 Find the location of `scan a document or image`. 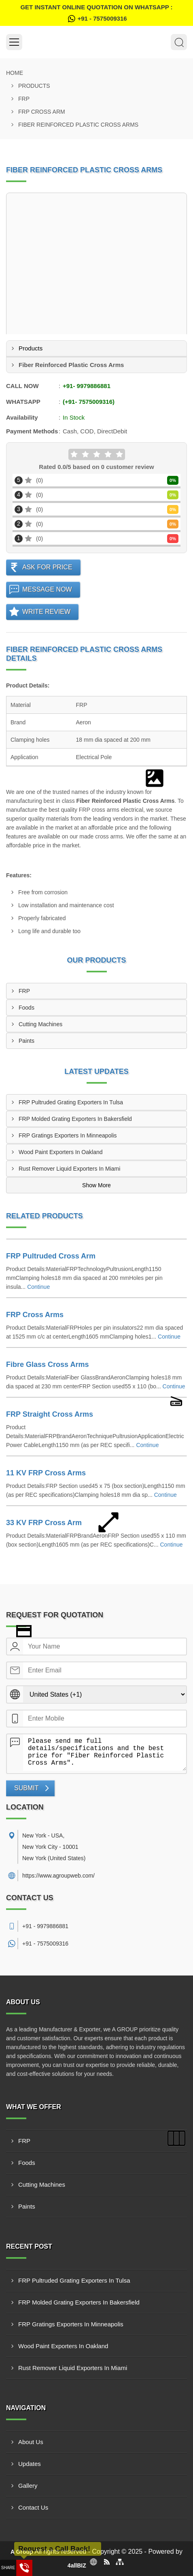

scan a document or image is located at coordinates (176, 1400).